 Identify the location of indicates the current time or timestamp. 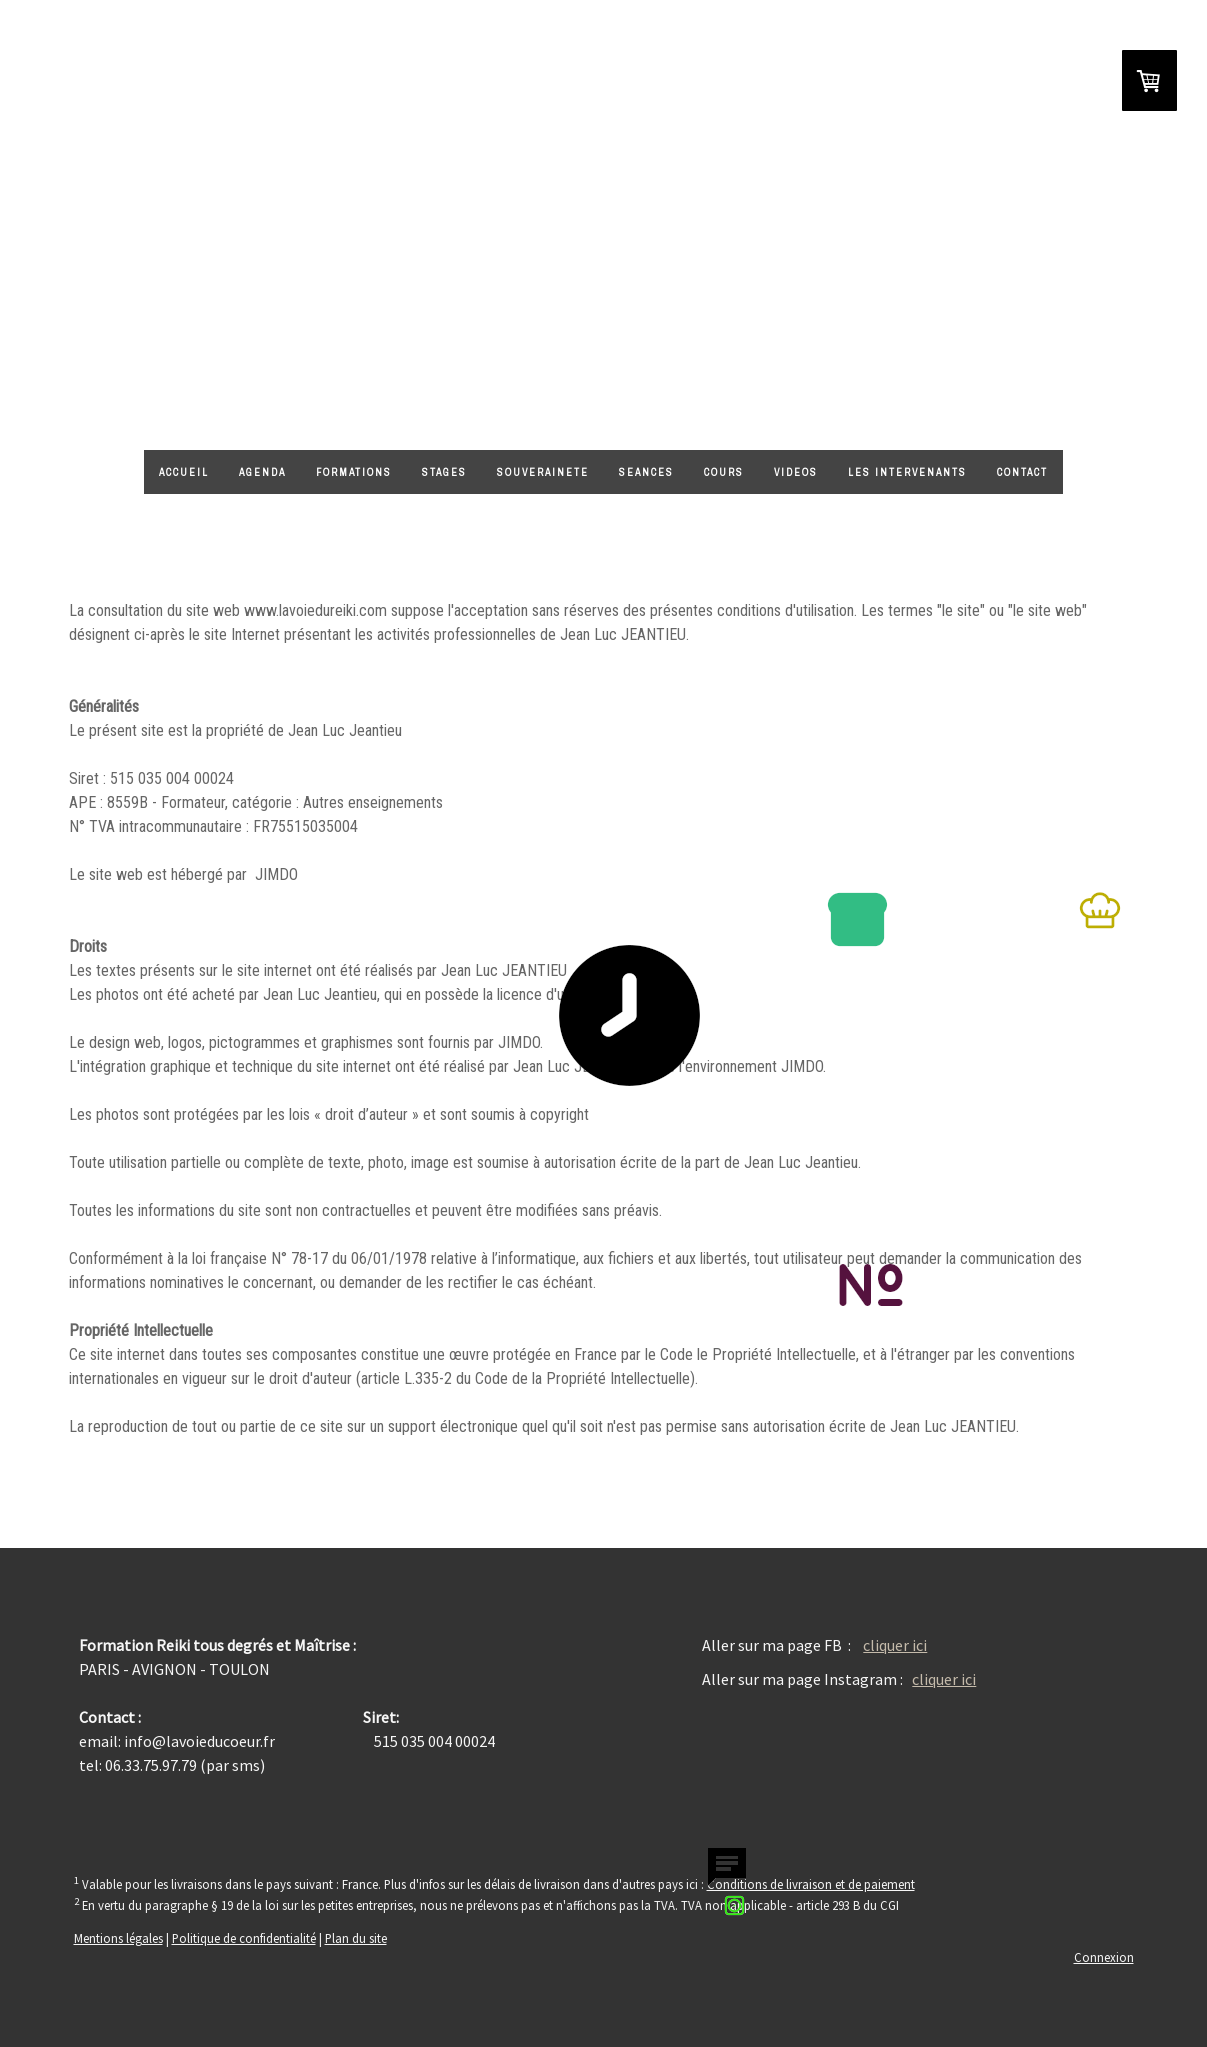
(629, 1015).